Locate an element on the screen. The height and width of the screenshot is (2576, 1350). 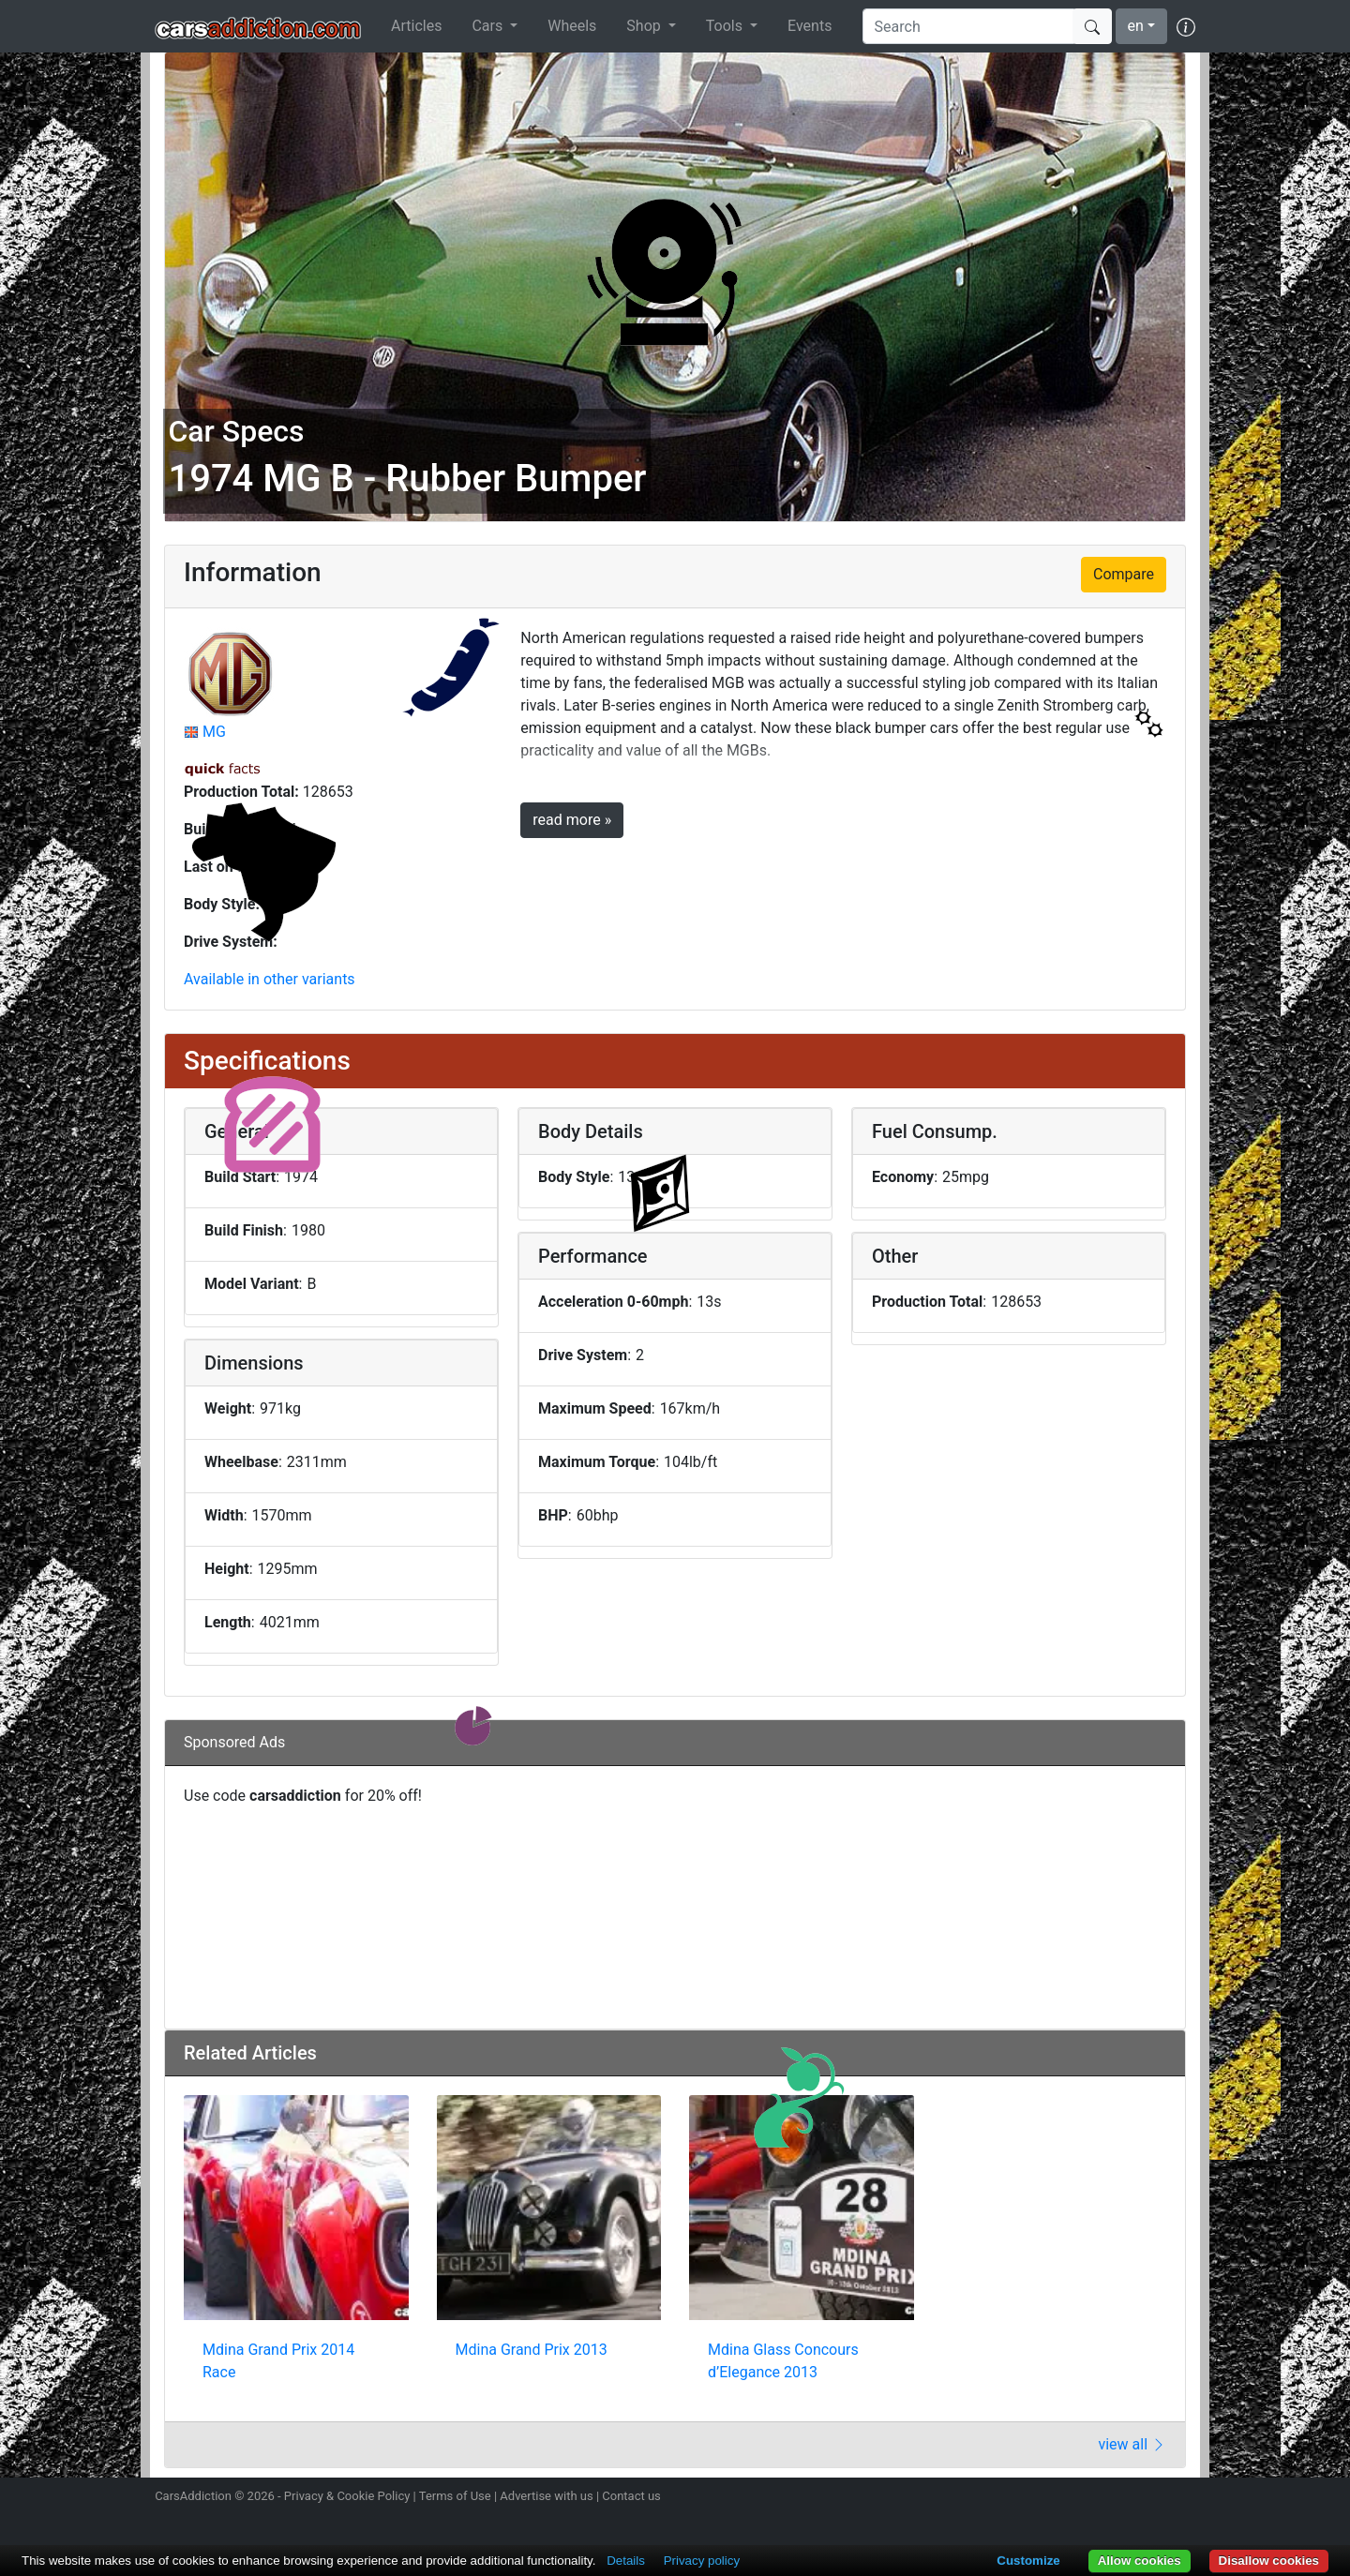
select brazil as your country or region is located at coordinates (263, 872).